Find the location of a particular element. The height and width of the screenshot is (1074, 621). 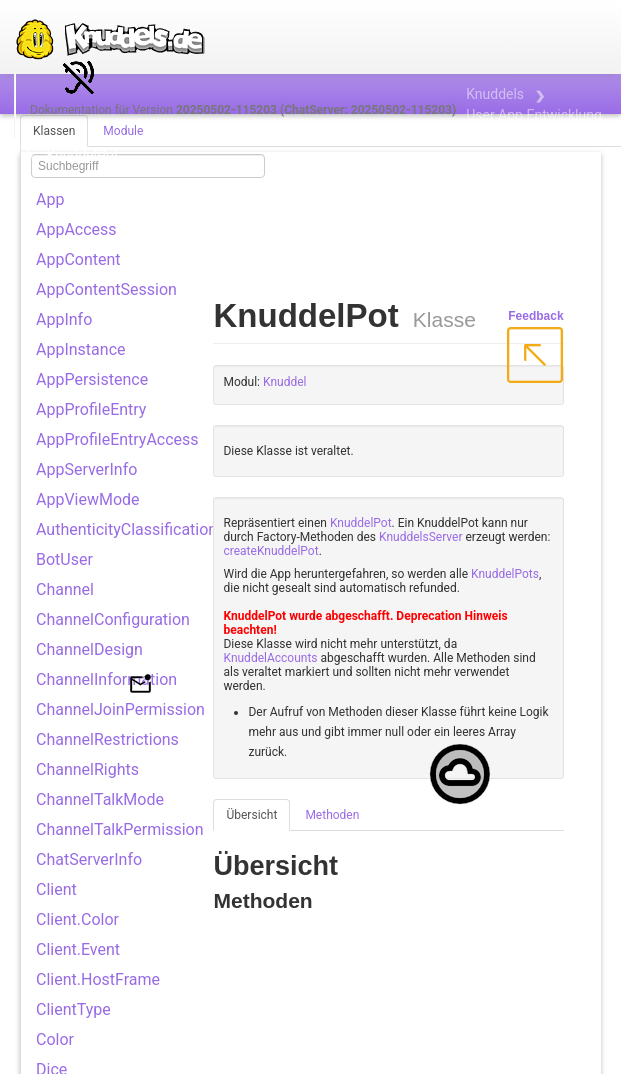

navigate to previous or parent section is located at coordinates (535, 355).